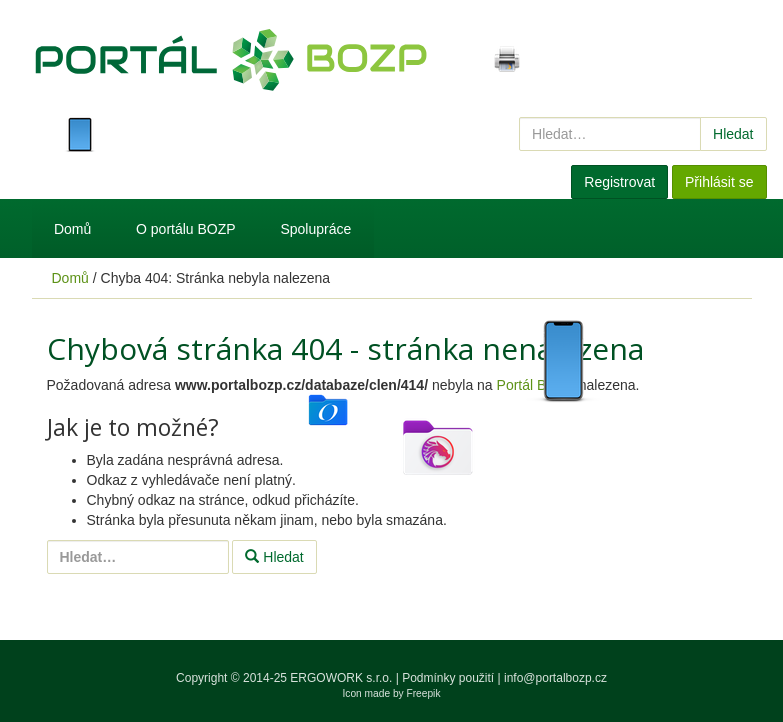 The height and width of the screenshot is (722, 783). What do you see at coordinates (563, 361) in the screenshot?
I see `connect to or manage your iPhone` at bounding box center [563, 361].